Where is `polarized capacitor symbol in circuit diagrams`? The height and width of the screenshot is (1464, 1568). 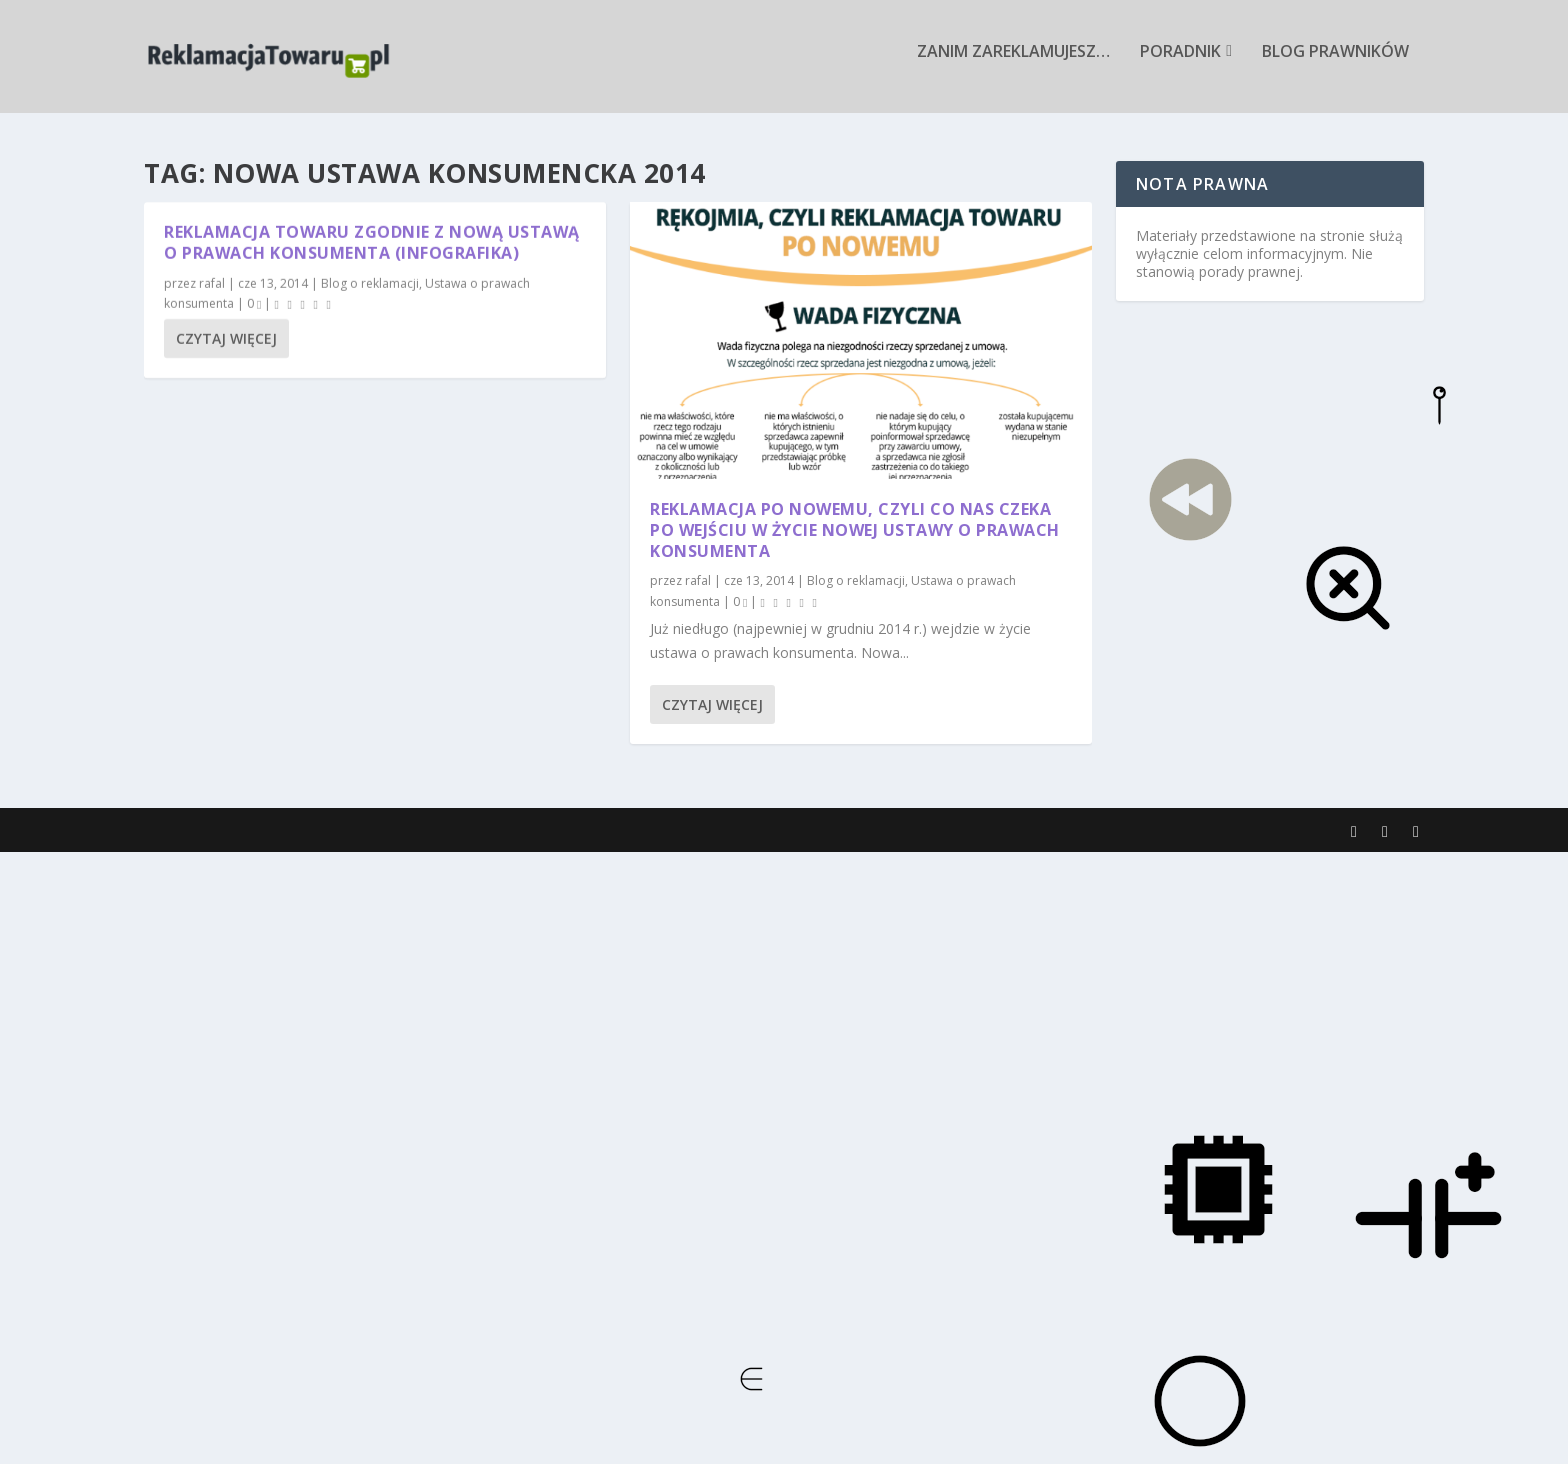 polarized capacitor symbol in circuit diagrams is located at coordinates (1428, 1218).